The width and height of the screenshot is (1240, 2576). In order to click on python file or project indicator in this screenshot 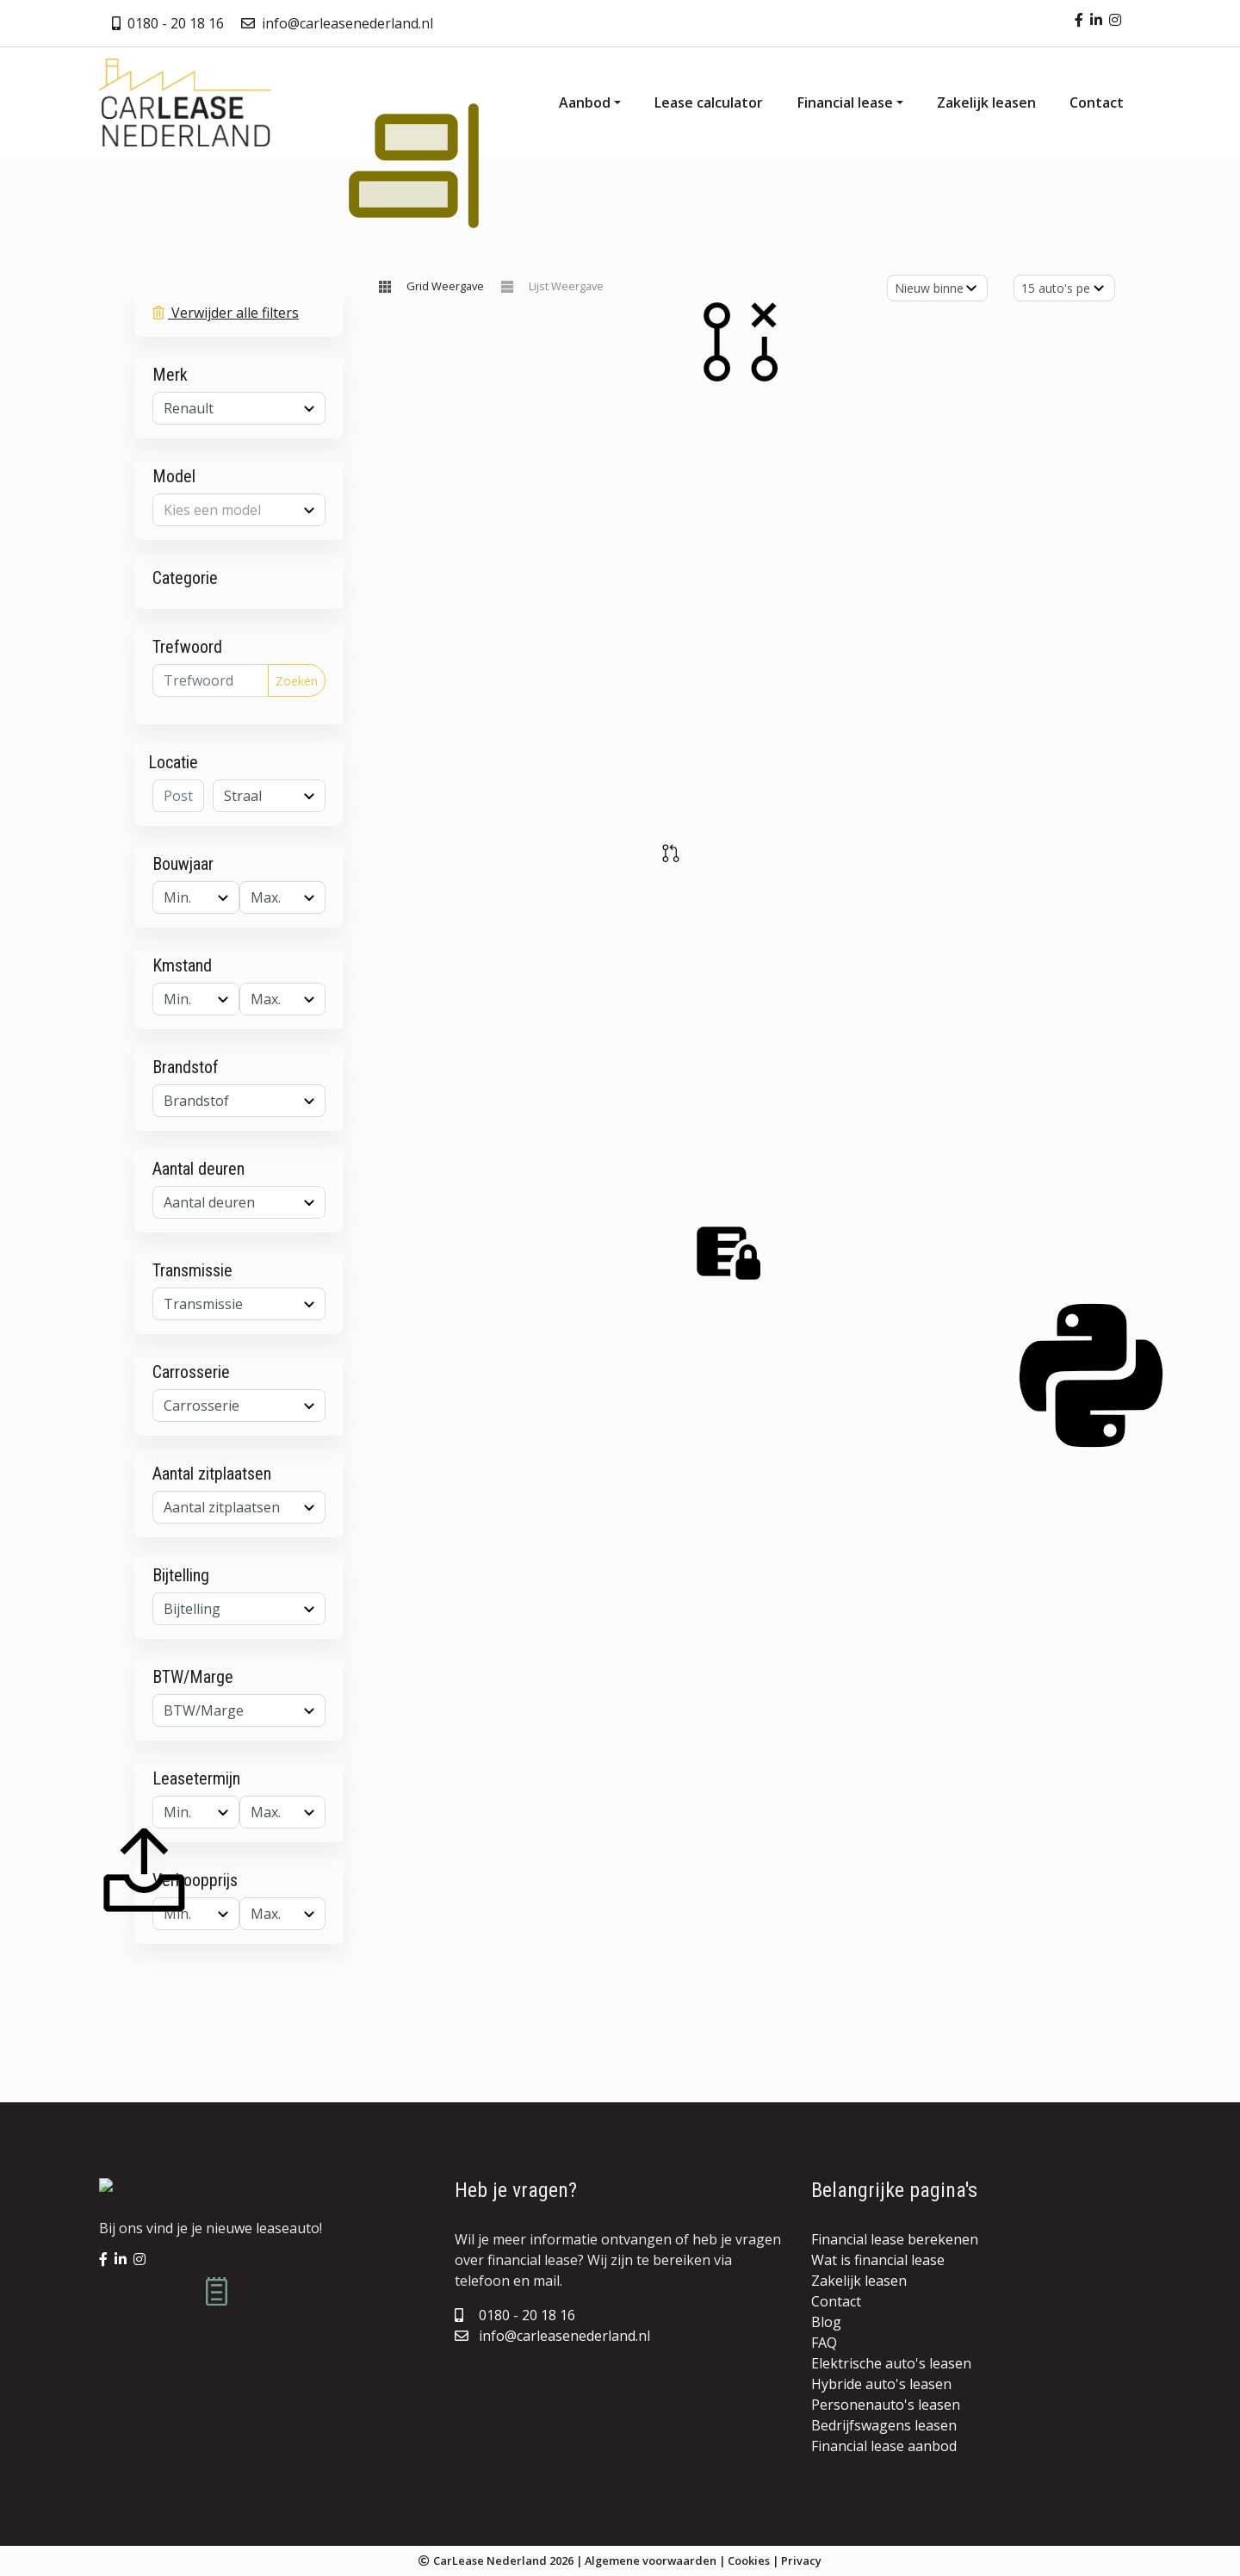, I will do `click(1091, 1375)`.